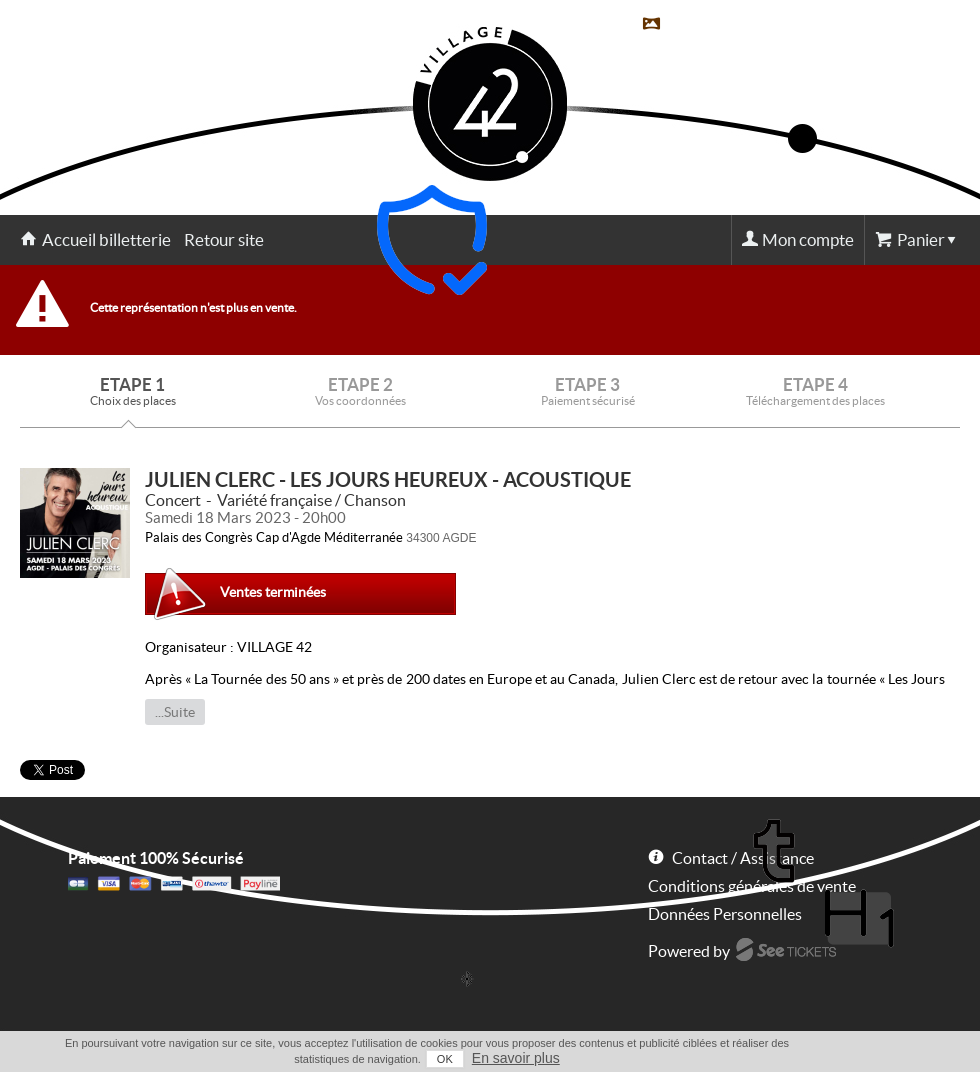 The image size is (980, 1072). What do you see at coordinates (858, 917) in the screenshot?
I see `format text as heading level 1` at bounding box center [858, 917].